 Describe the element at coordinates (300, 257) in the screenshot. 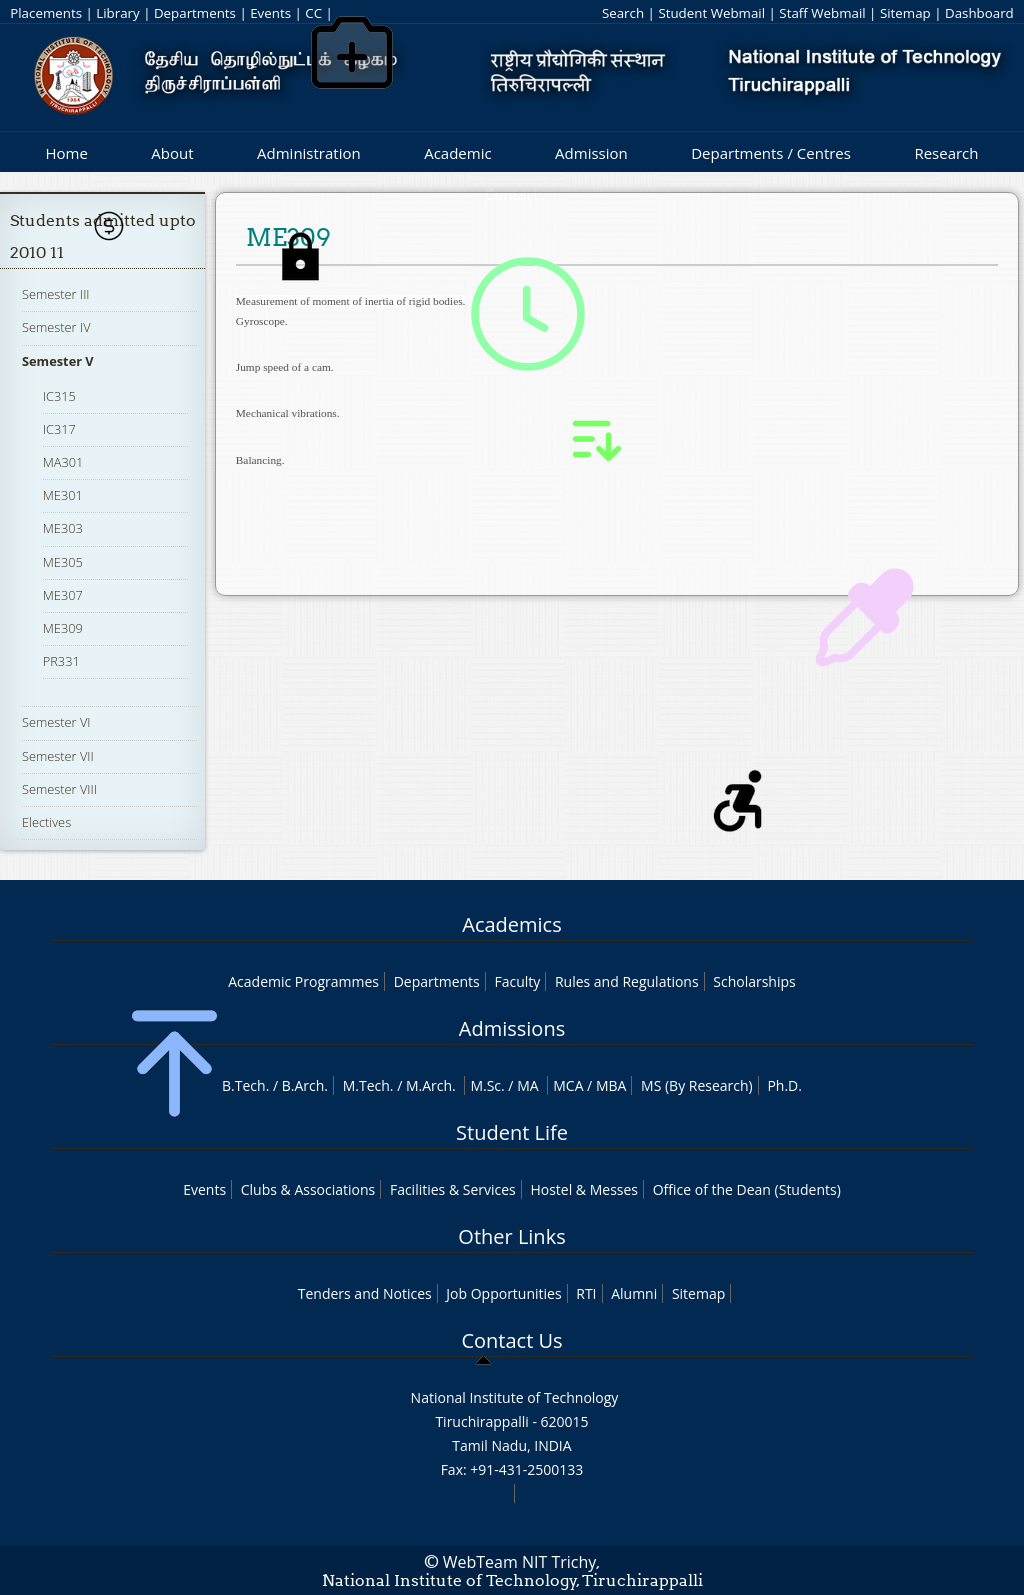

I see `indicates a secure connection` at that location.